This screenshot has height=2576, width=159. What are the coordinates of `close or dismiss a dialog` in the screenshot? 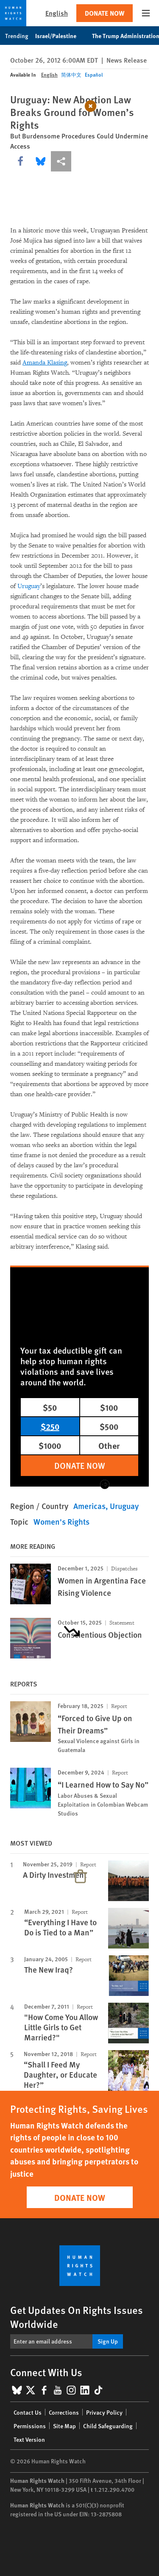 It's located at (90, 106).